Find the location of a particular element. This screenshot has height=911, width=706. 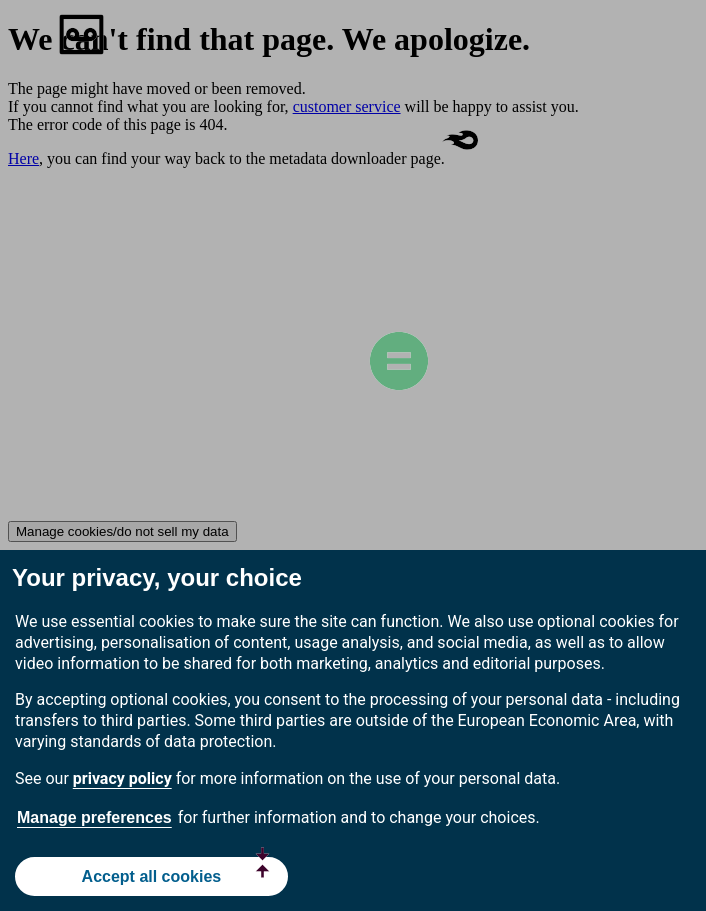

creative commons no derivatives license indicator is located at coordinates (399, 361).